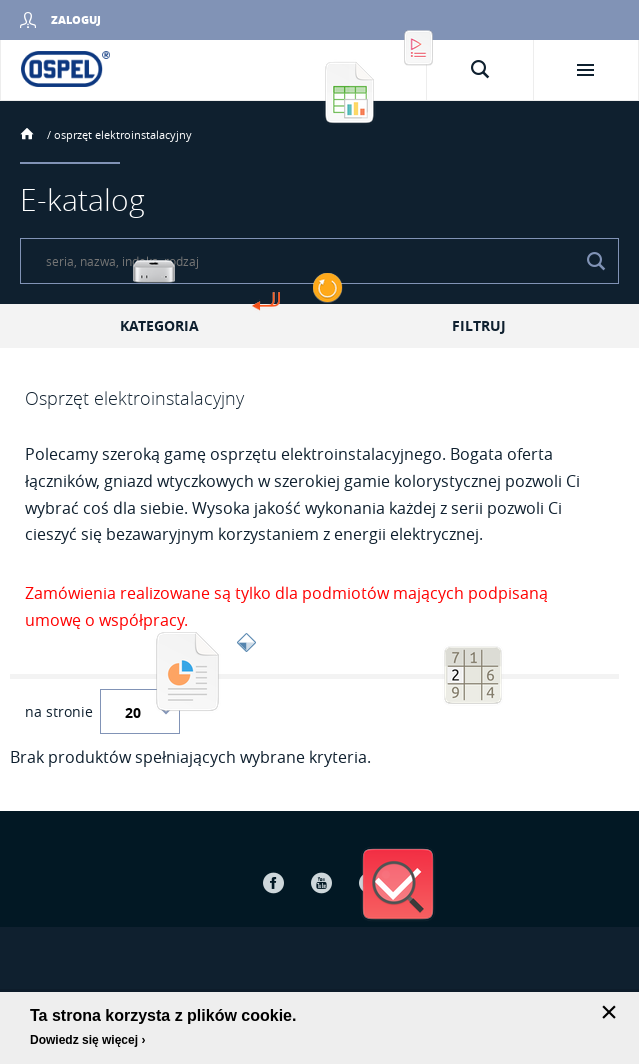 The image size is (639, 1064). What do you see at coordinates (328, 288) in the screenshot?
I see `reboot or restart the system` at bounding box center [328, 288].